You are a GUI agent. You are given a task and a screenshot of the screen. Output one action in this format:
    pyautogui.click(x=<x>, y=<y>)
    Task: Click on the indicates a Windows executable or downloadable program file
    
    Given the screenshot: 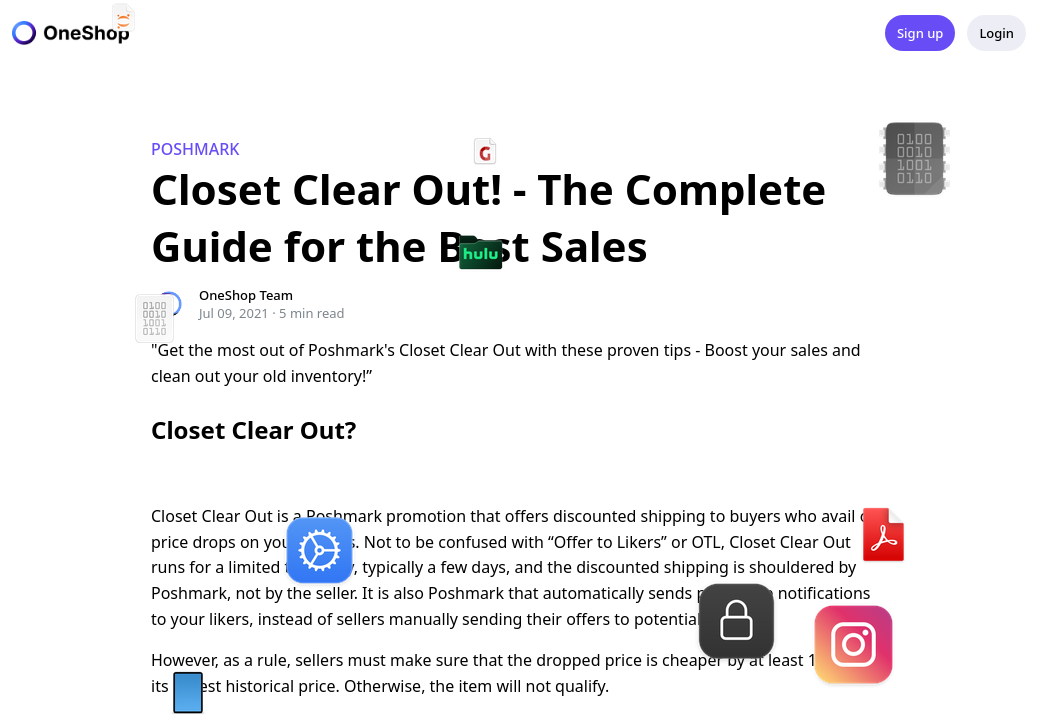 What is the action you would take?
    pyautogui.click(x=154, y=318)
    